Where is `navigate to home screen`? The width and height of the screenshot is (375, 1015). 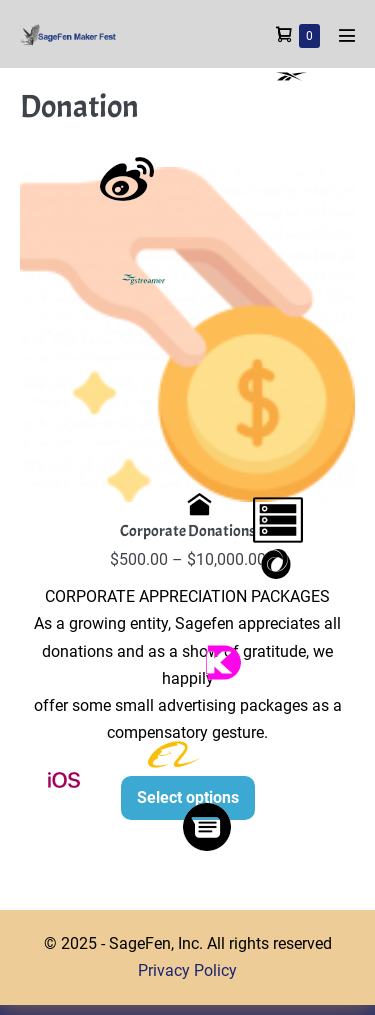
navigate to home screen is located at coordinates (199, 504).